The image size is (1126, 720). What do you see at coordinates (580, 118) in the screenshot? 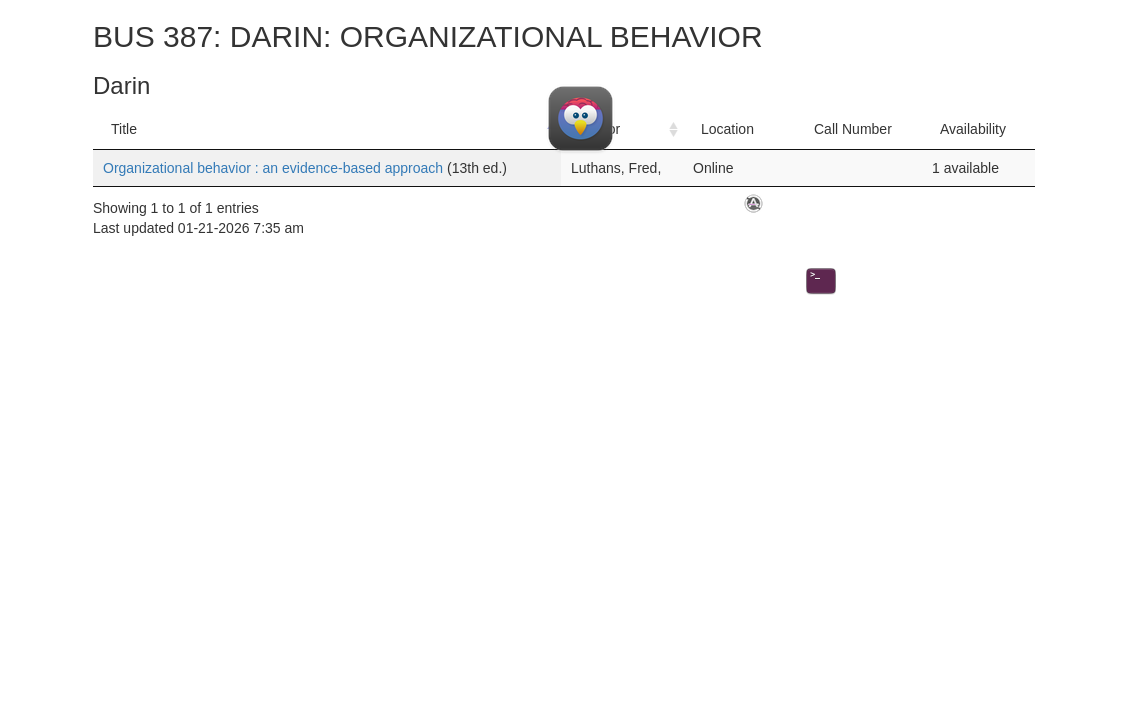
I see `open corebird twitter client` at bounding box center [580, 118].